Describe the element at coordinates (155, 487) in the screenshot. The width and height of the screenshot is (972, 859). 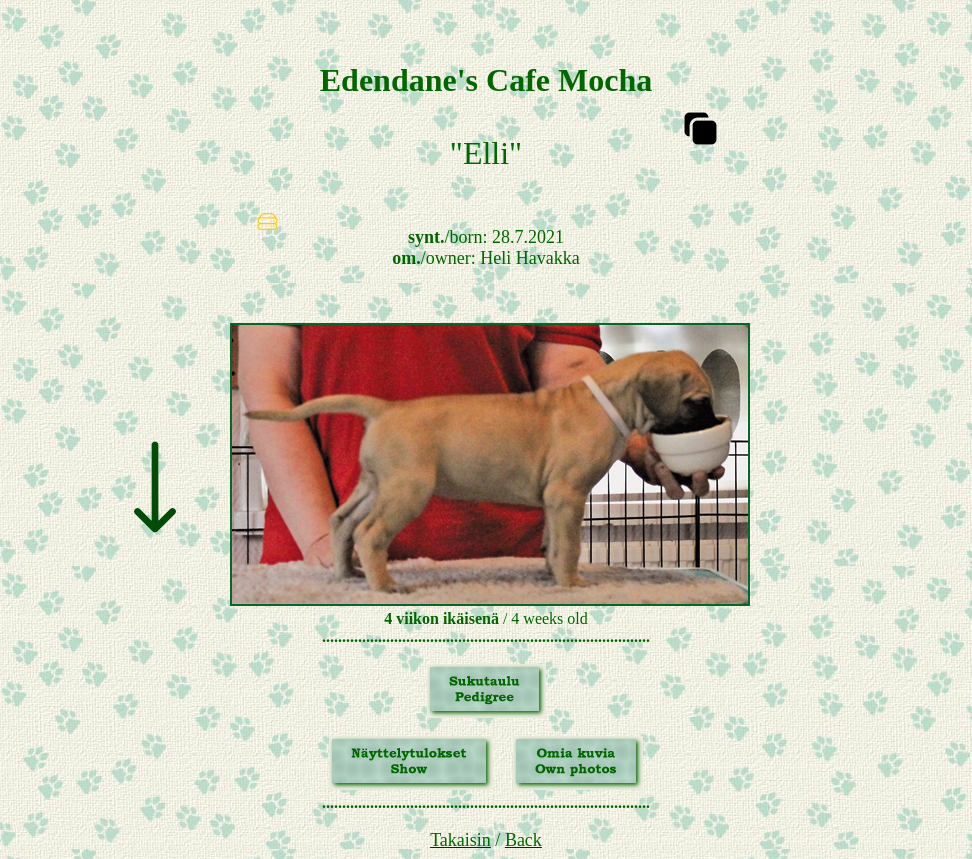
I see `scroll down for more content` at that location.